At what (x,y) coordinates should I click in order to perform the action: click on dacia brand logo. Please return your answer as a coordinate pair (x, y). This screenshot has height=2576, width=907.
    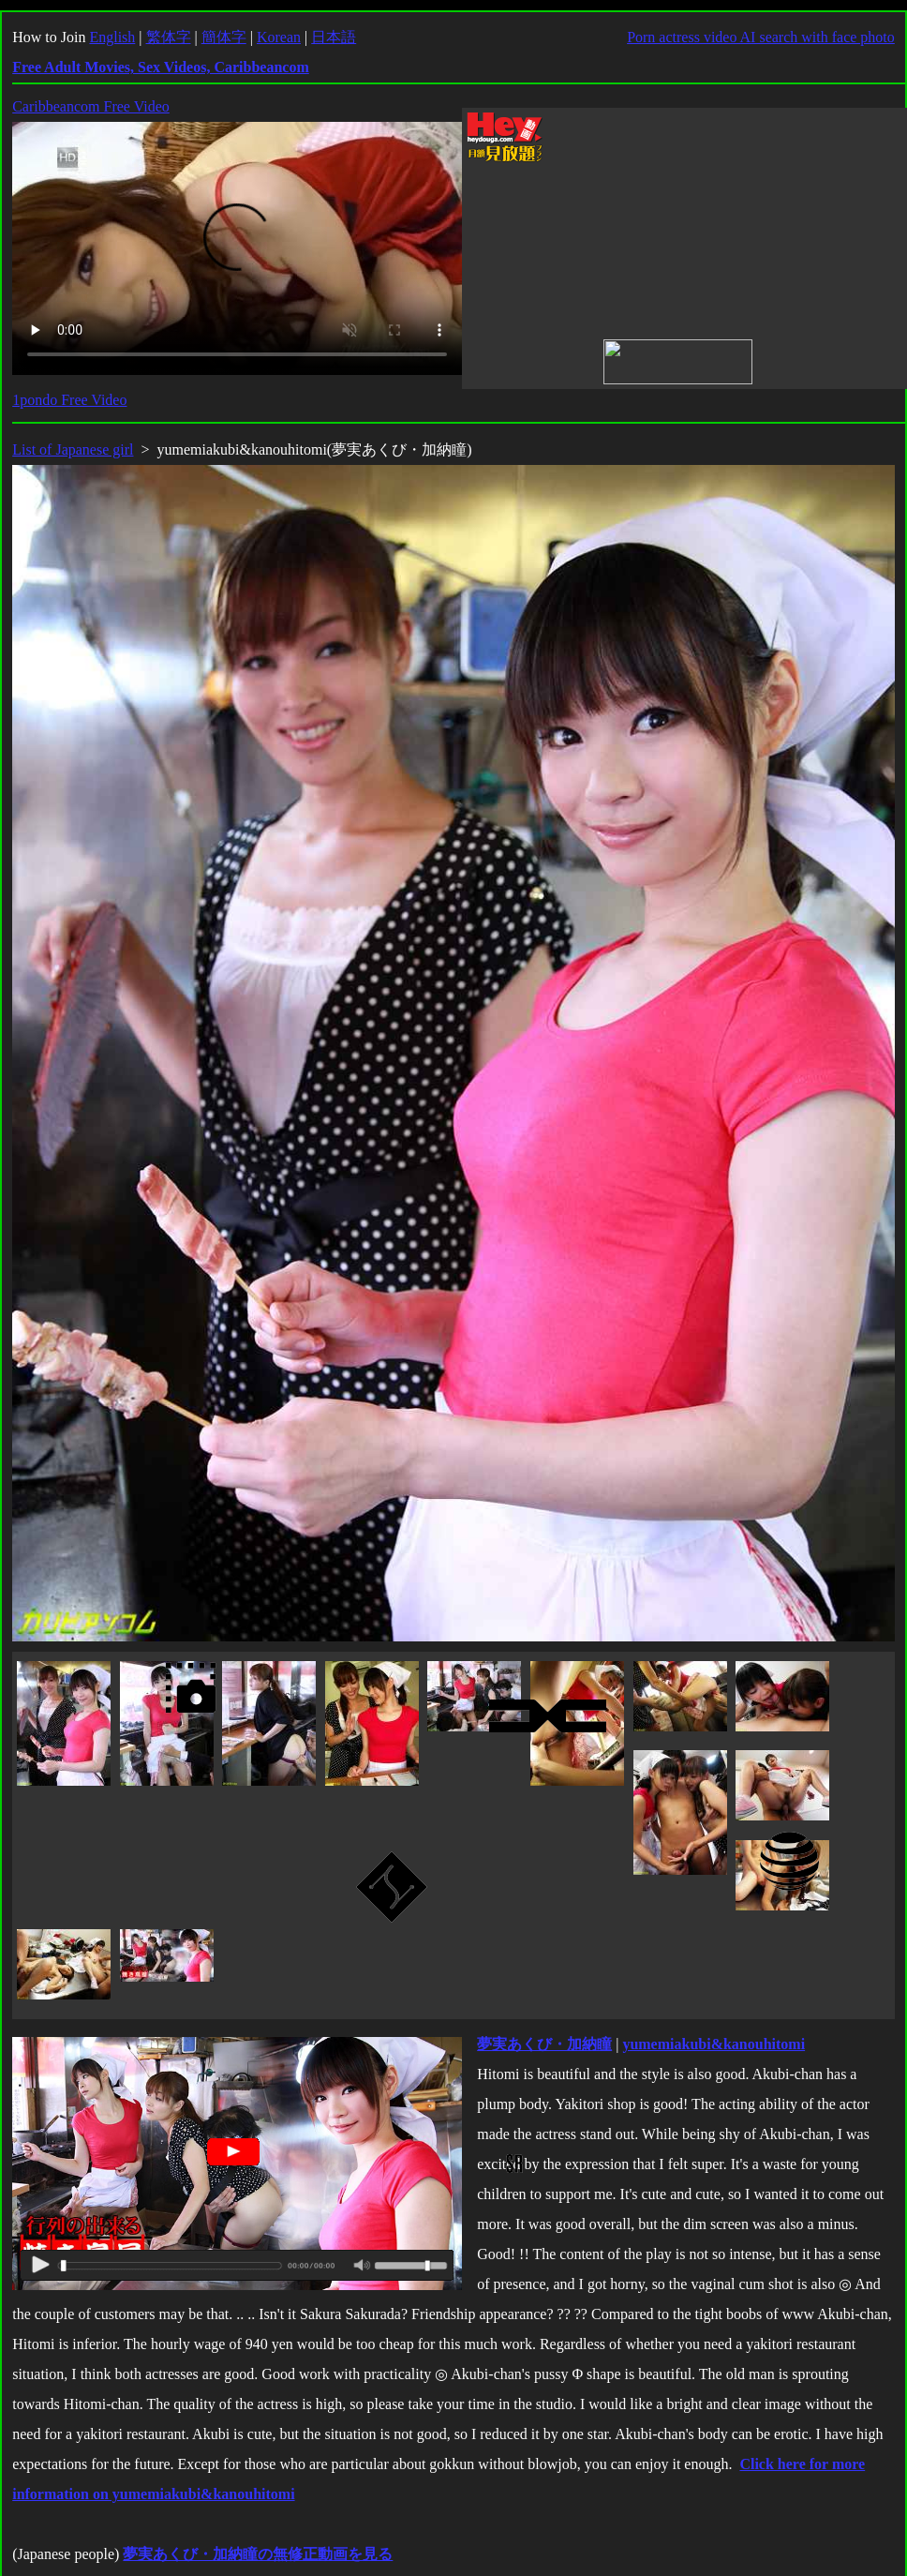
    Looking at the image, I should click on (547, 1715).